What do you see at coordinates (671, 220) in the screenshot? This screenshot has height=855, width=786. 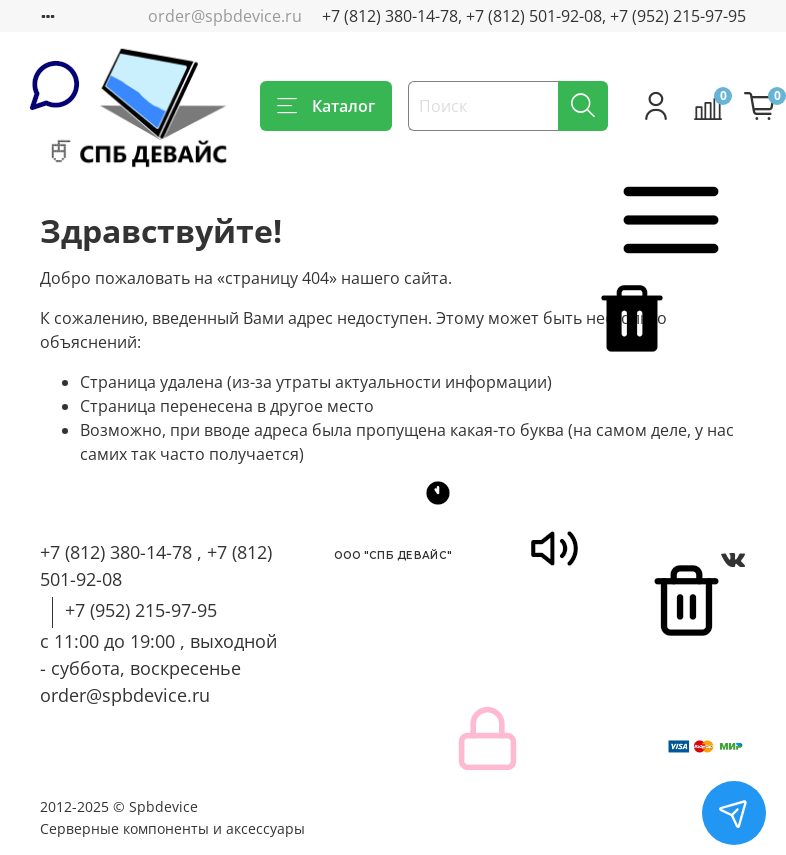 I see `open navigation menu` at bounding box center [671, 220].